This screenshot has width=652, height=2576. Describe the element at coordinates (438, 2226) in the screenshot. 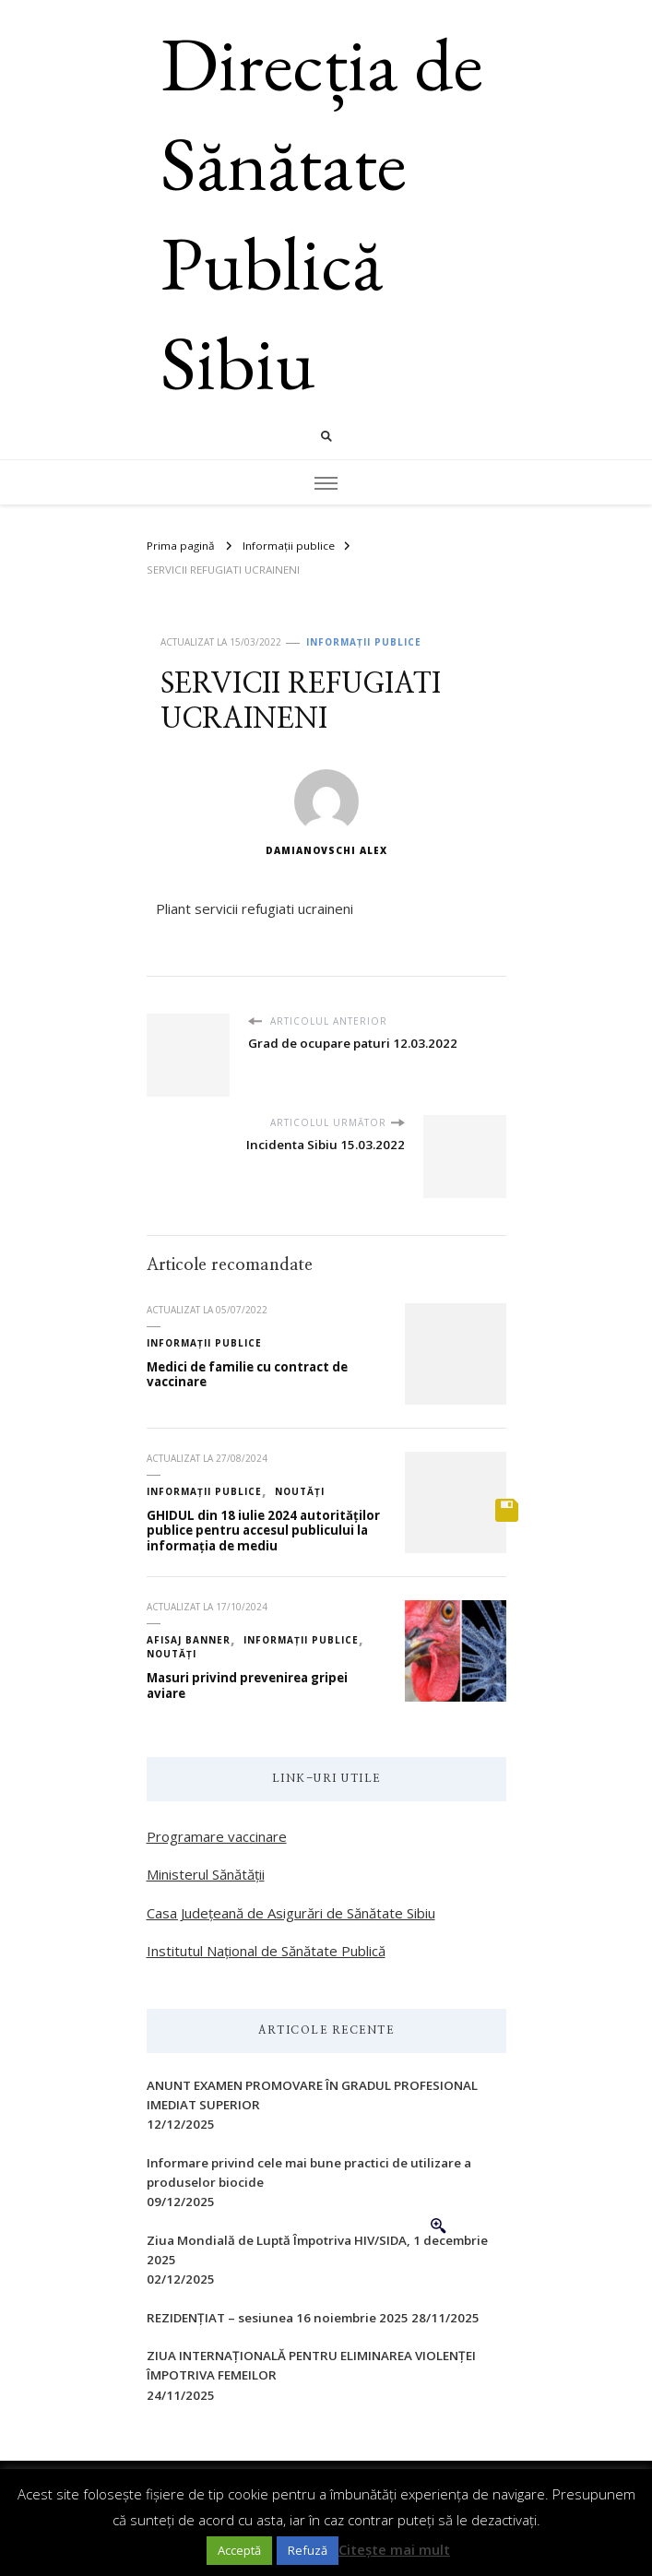

I see `zoom in on content` at that location.